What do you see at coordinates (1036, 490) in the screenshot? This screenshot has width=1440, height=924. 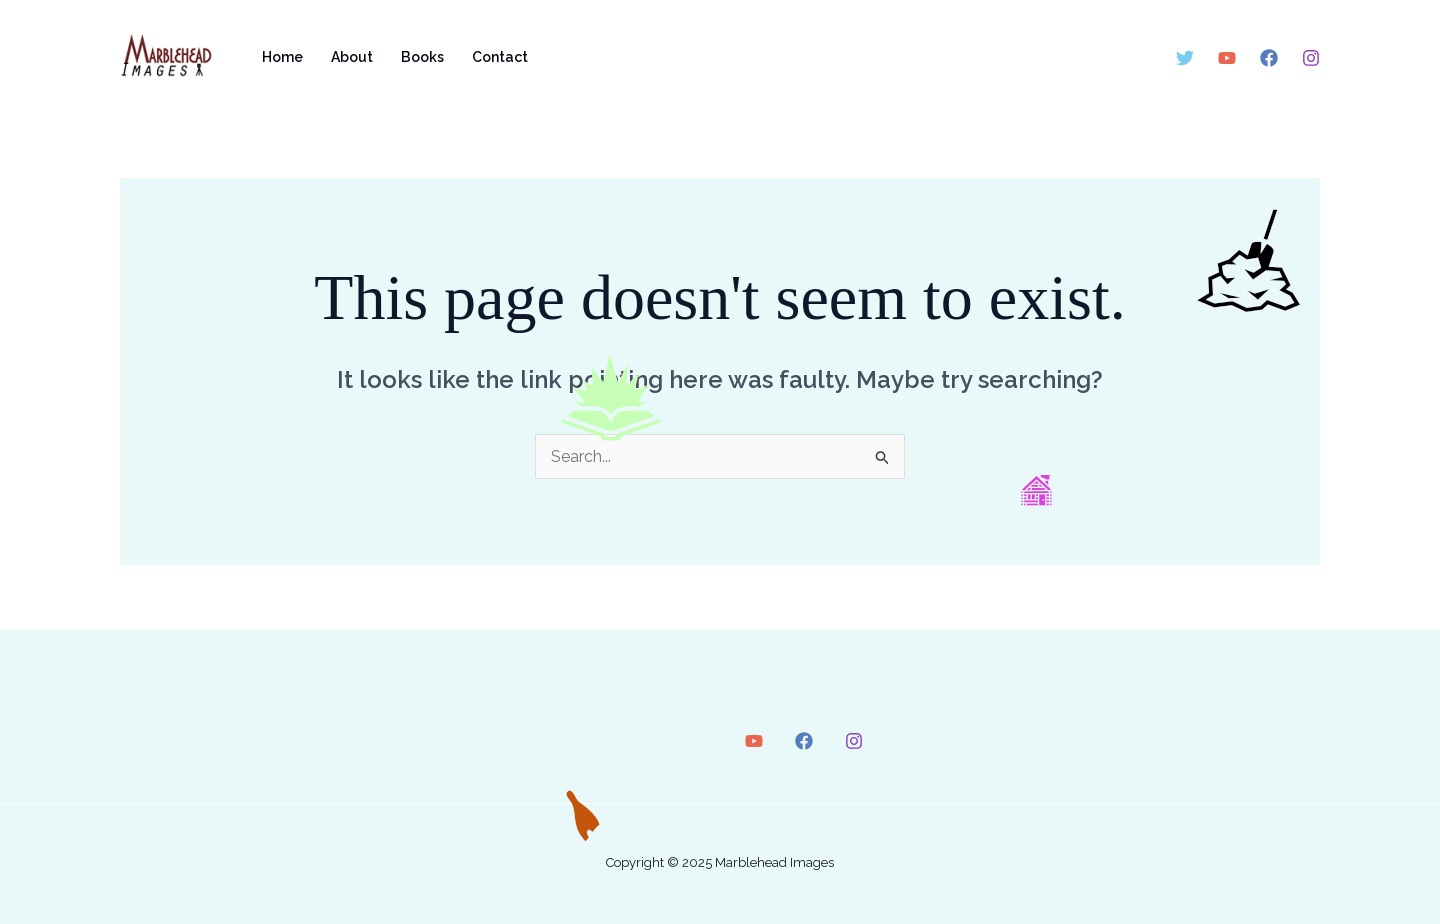 I see `select a cabin or lodge accommodation` at bounding box center [1036, 490].